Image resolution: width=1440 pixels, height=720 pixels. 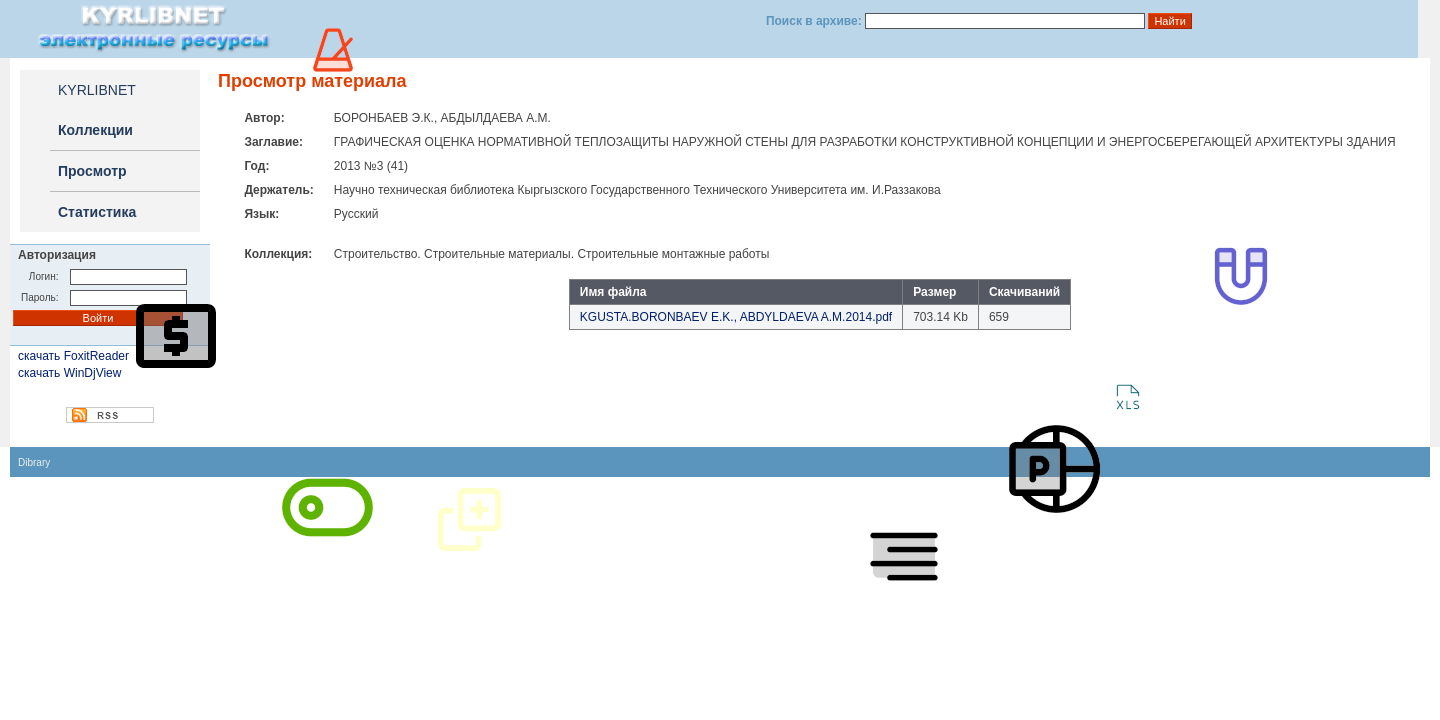 I want to click on activate magnetic snap or alignment tool, so click(x=1241, y=274).